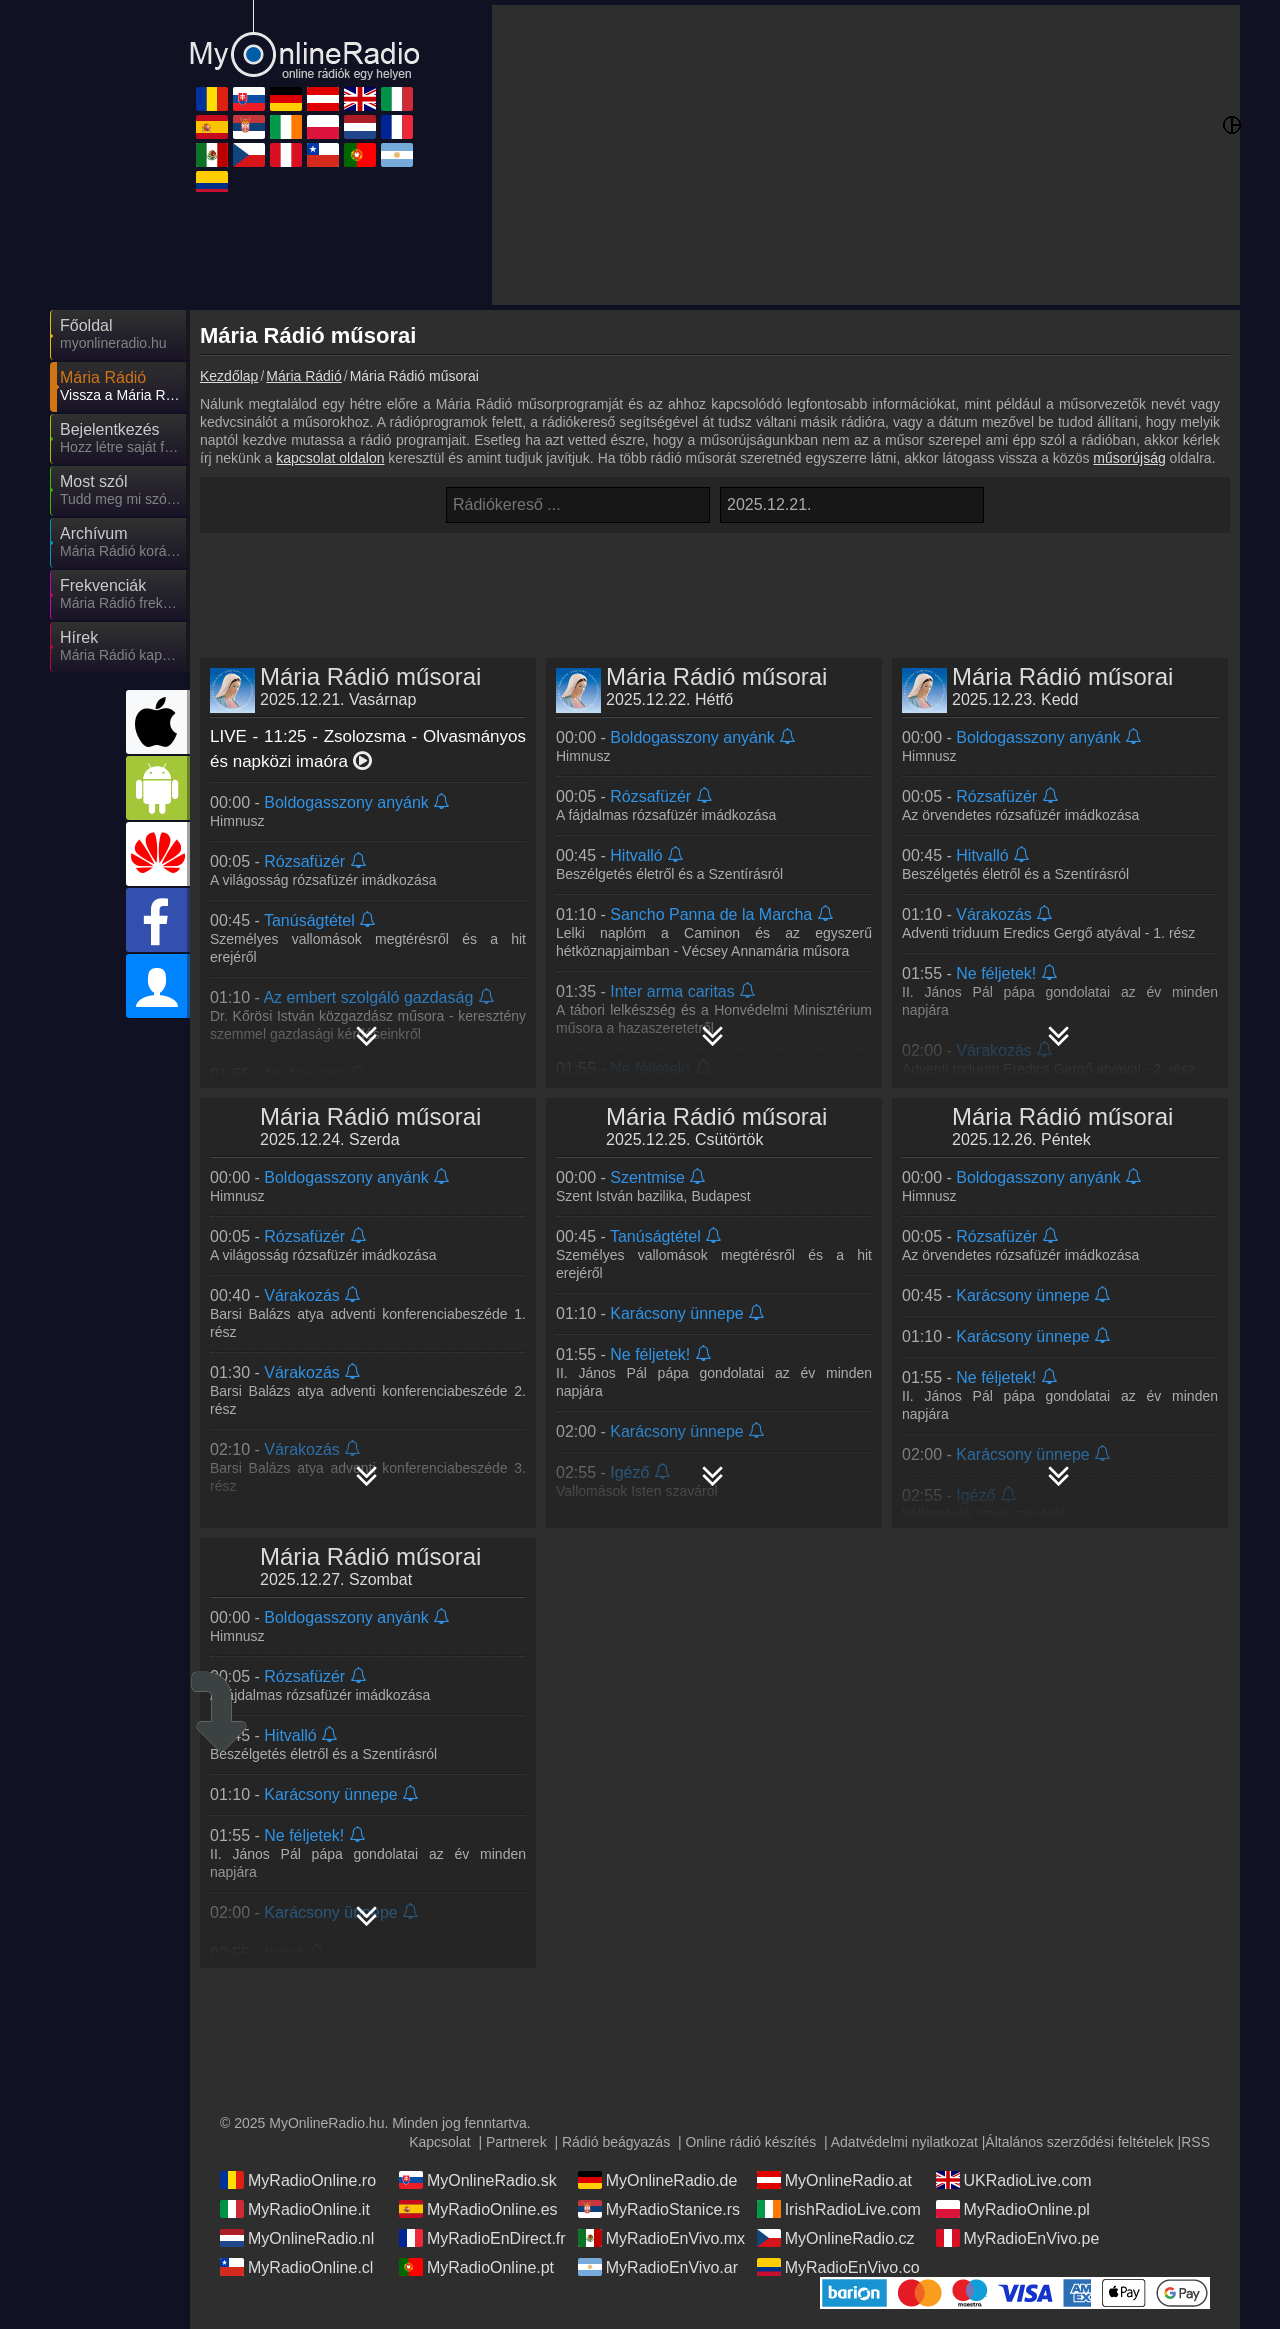  What do you see at coordinates (221, 1711) in the screenshot?
I see `navigate to the next item below` at bounding box center [221, 1711].